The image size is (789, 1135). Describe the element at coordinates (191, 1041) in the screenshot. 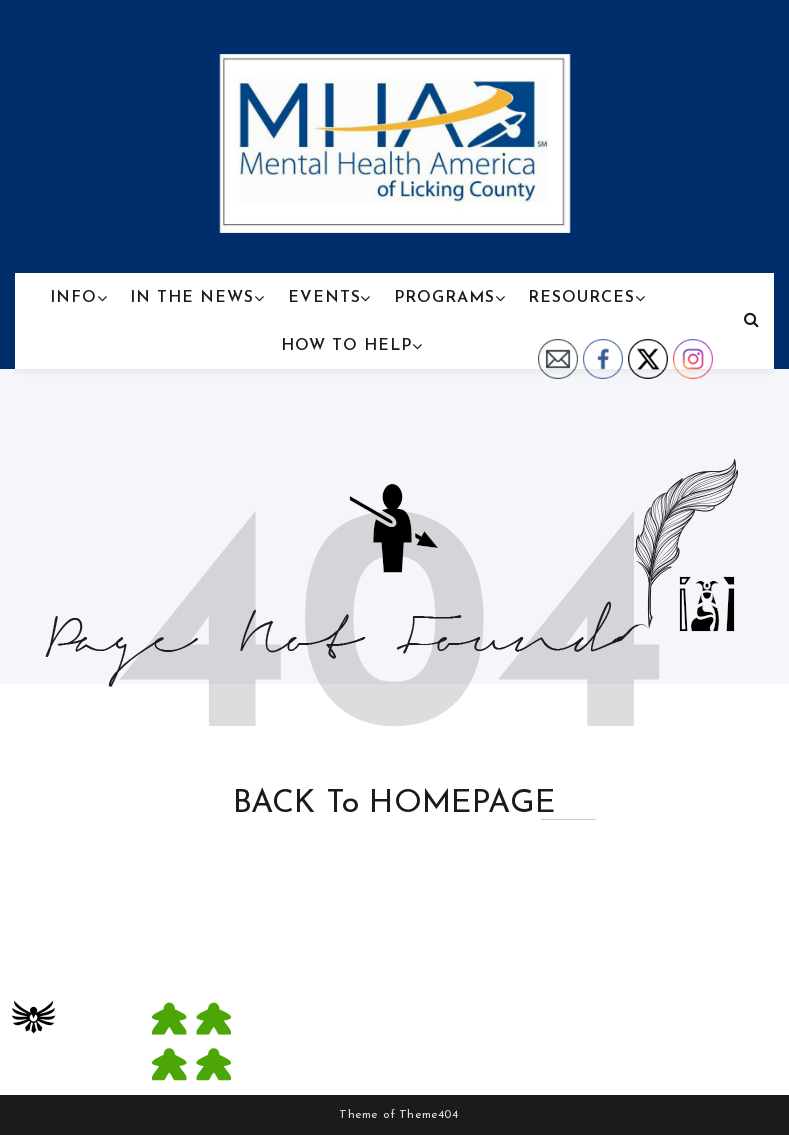

I see `view all players in the game` at that location.